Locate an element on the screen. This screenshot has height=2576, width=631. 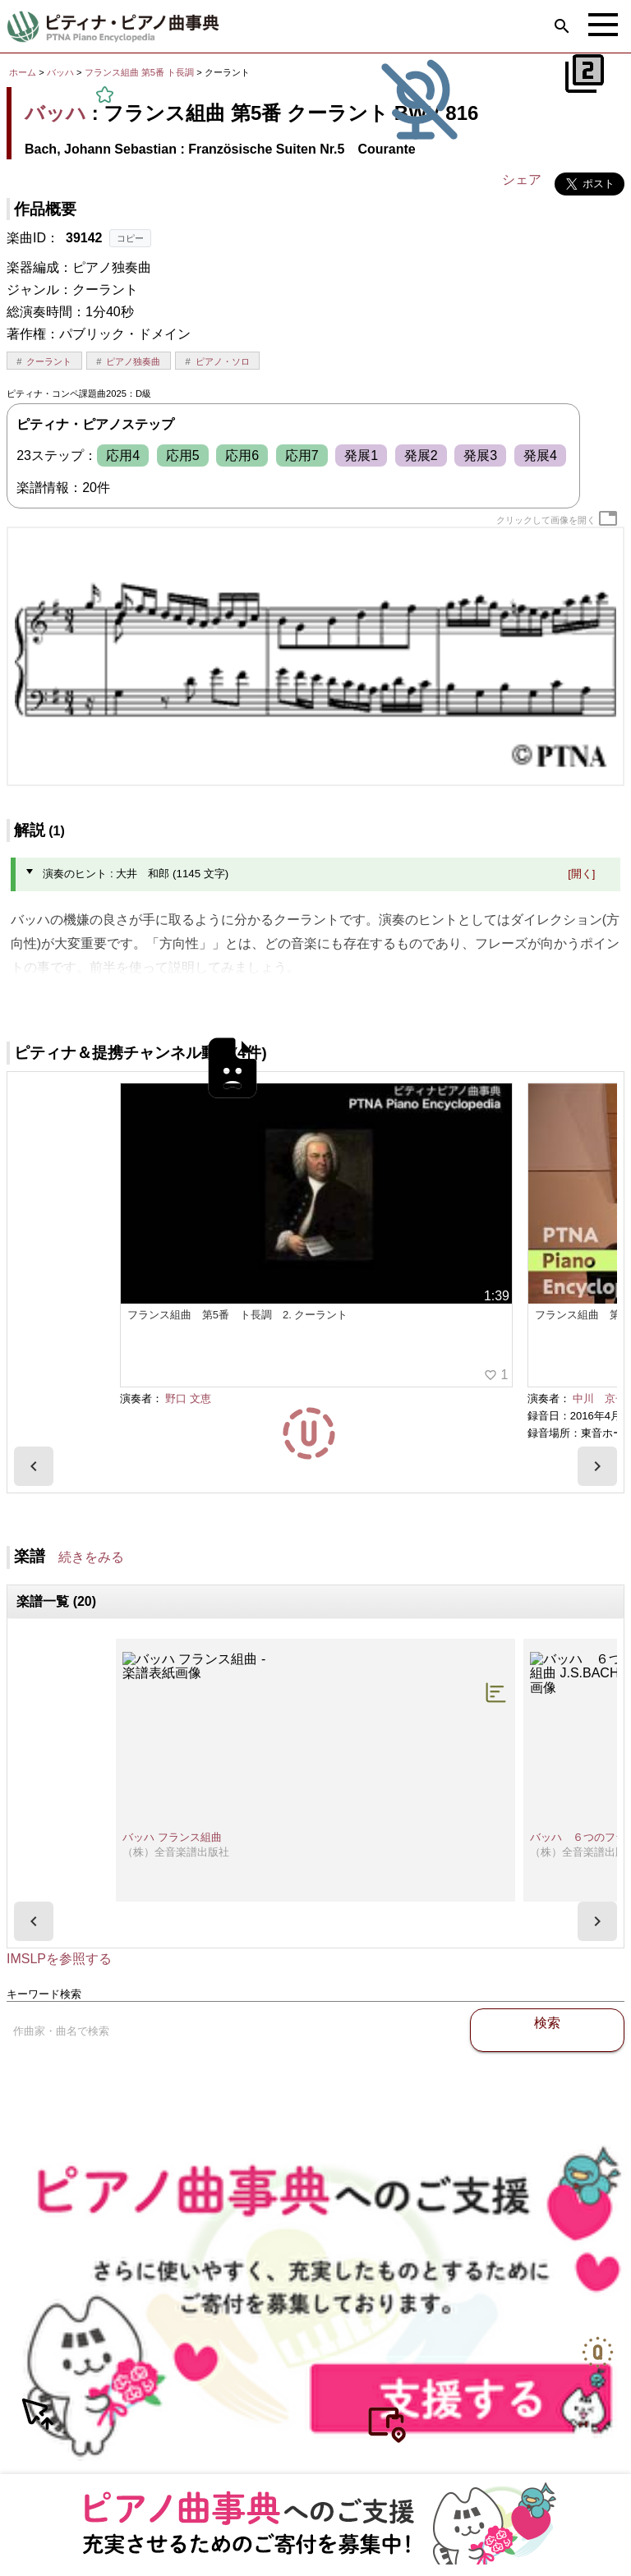
scroll to top of page is located at coordinates (36, 2413).